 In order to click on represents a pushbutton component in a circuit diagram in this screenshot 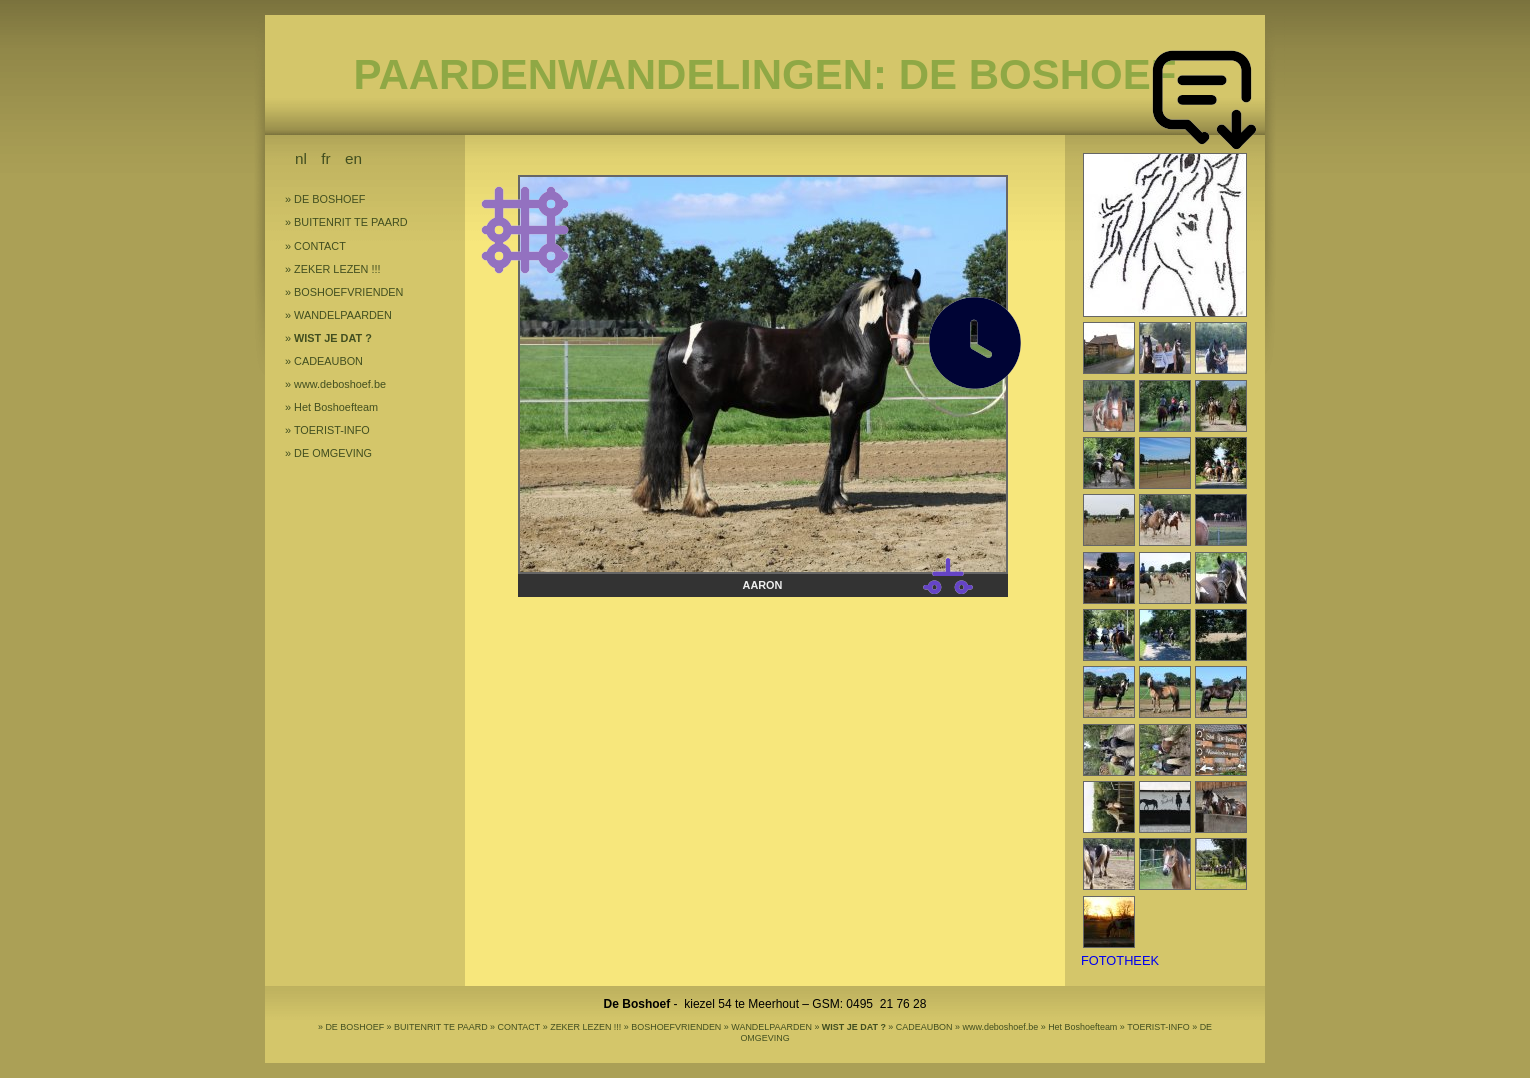, I will do `click(948, 576)`.